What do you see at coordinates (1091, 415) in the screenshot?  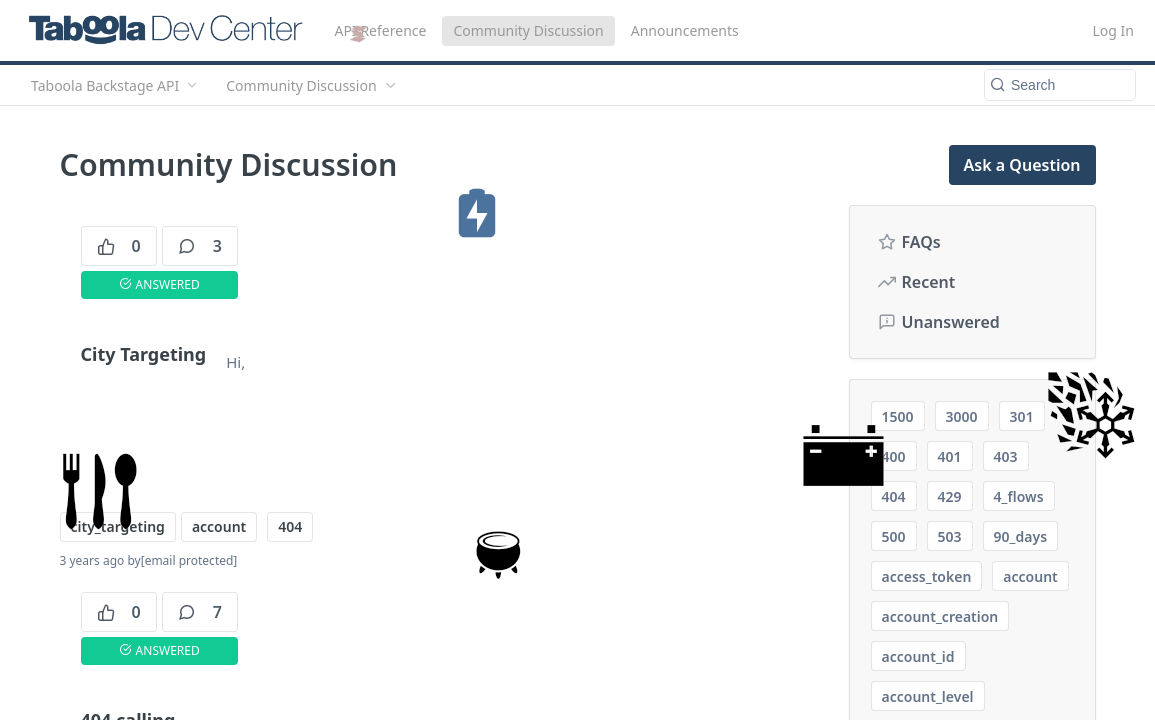 I see `cast ice or frost spell` at bounding box center [1091, 415].